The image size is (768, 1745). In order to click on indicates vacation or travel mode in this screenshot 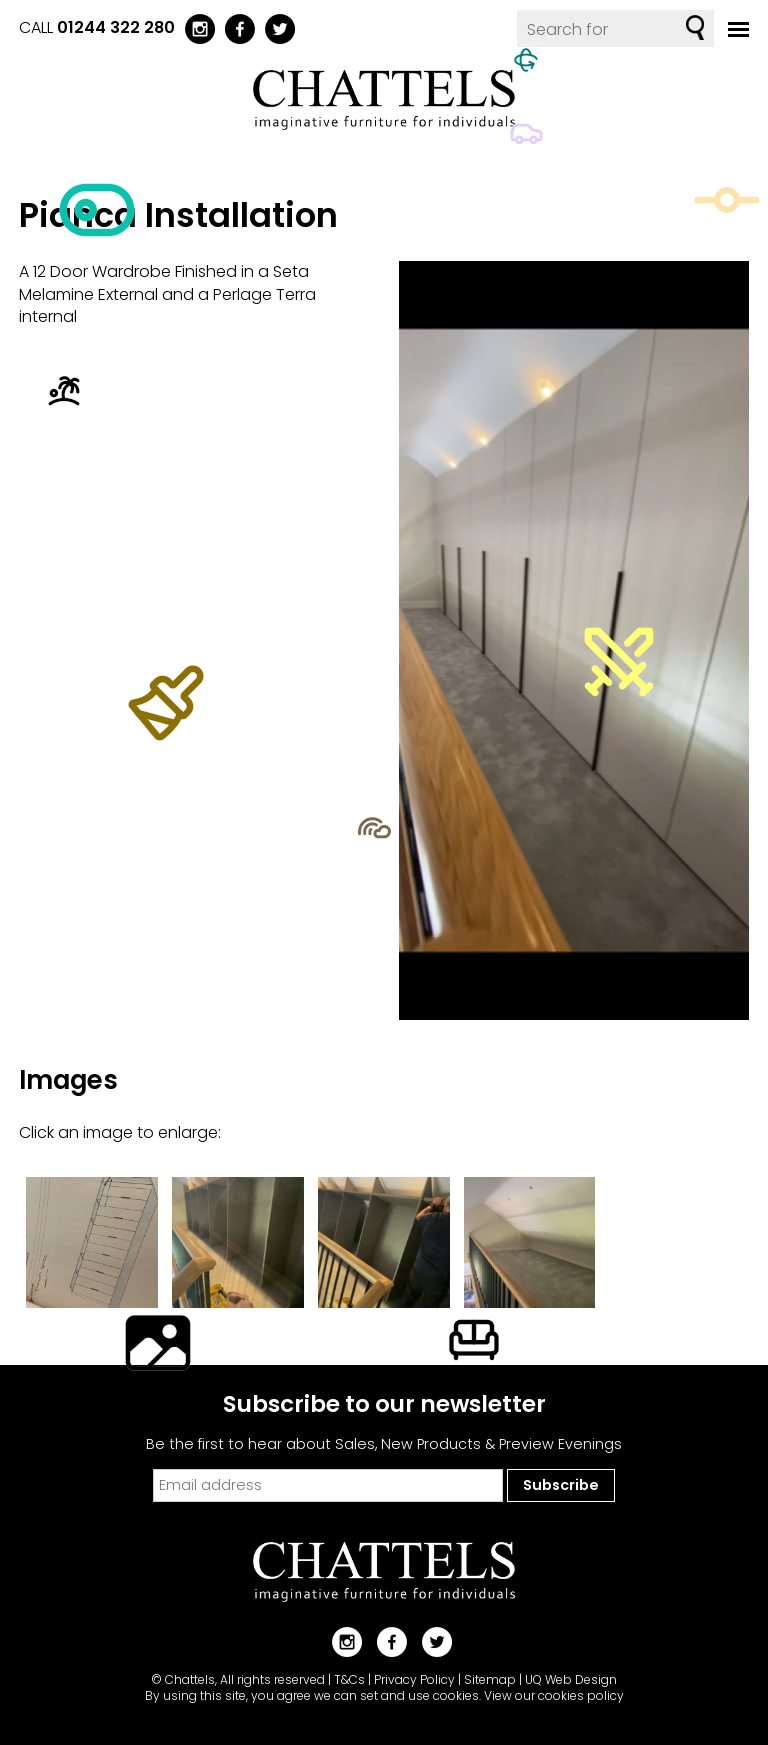, I will do `click(64, 391)`.